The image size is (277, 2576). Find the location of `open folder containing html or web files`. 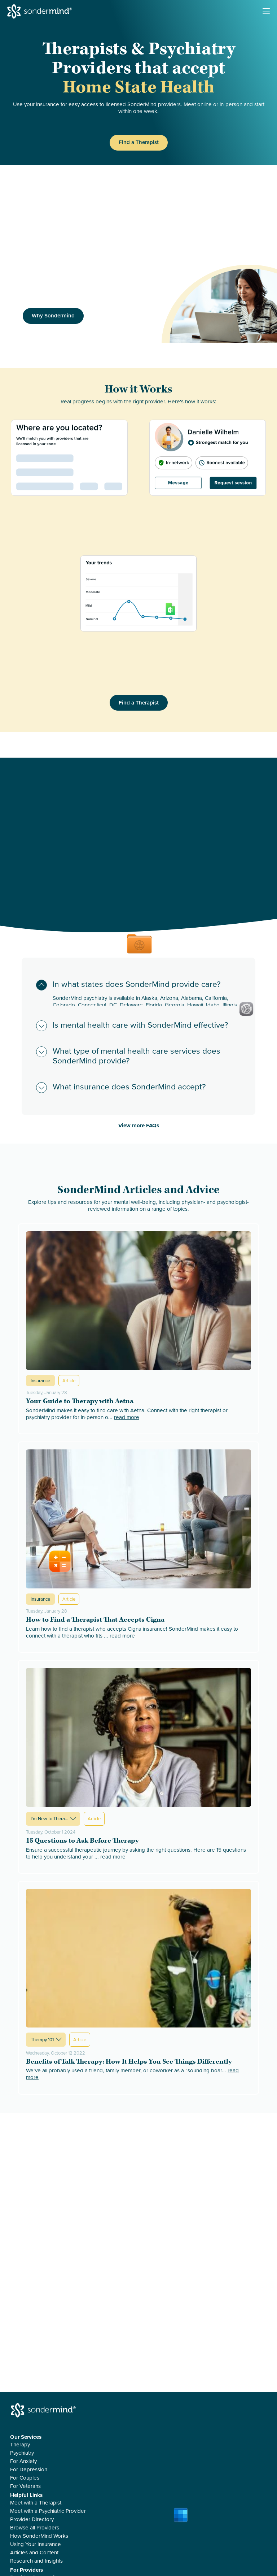

open folder containing html or web files is located at coordinates (139, 944).